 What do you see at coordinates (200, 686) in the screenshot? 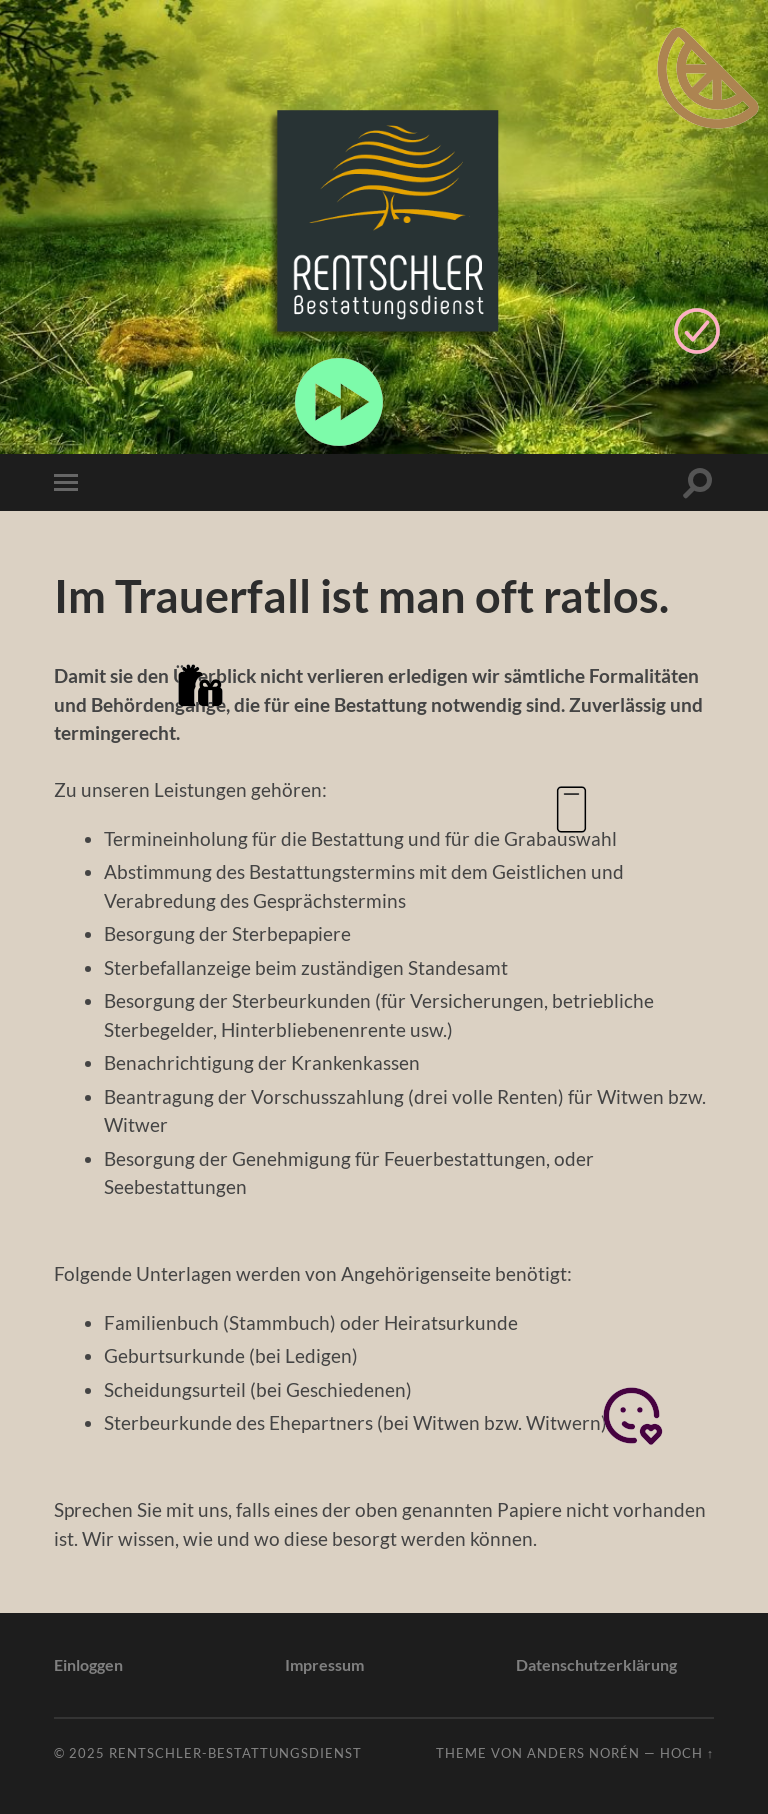
I see `view gifts or rewards` at bounding box center [200, 686].